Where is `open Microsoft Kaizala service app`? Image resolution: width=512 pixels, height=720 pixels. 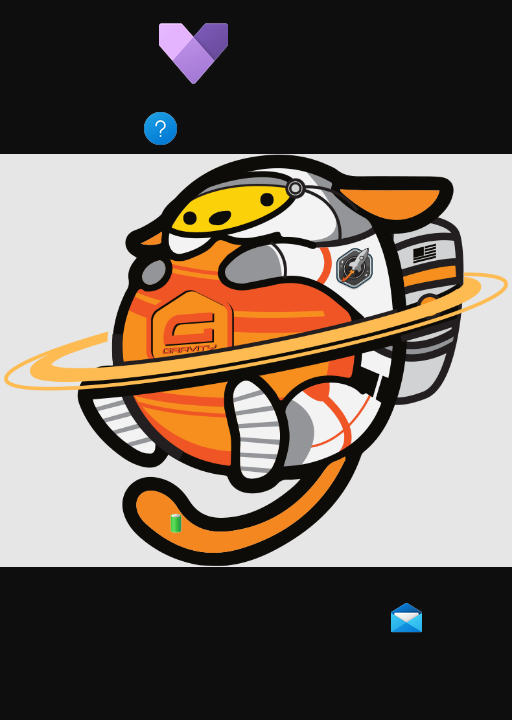
open Microsoft Kaizala service app is located at coordinates (193, 53).